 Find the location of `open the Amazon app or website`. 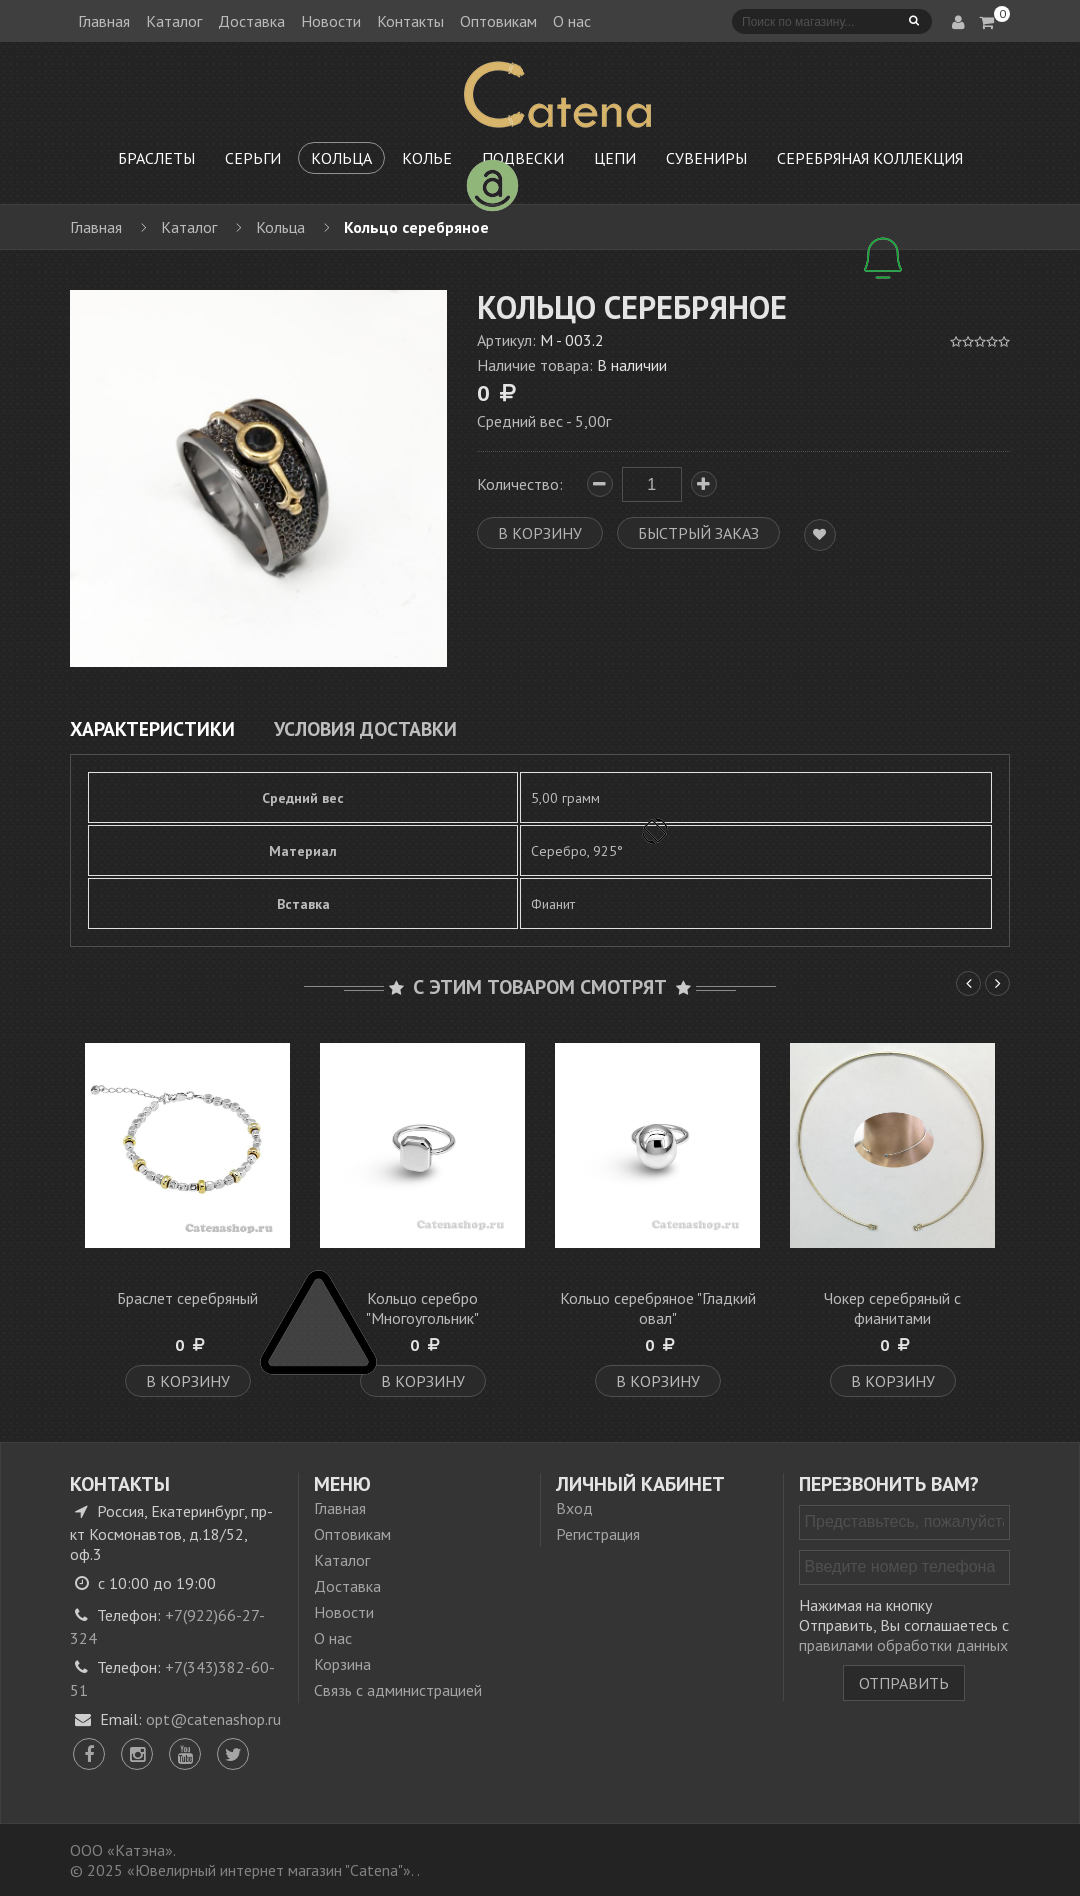

open the Amazon app or website is located at coordinates (492, 185).